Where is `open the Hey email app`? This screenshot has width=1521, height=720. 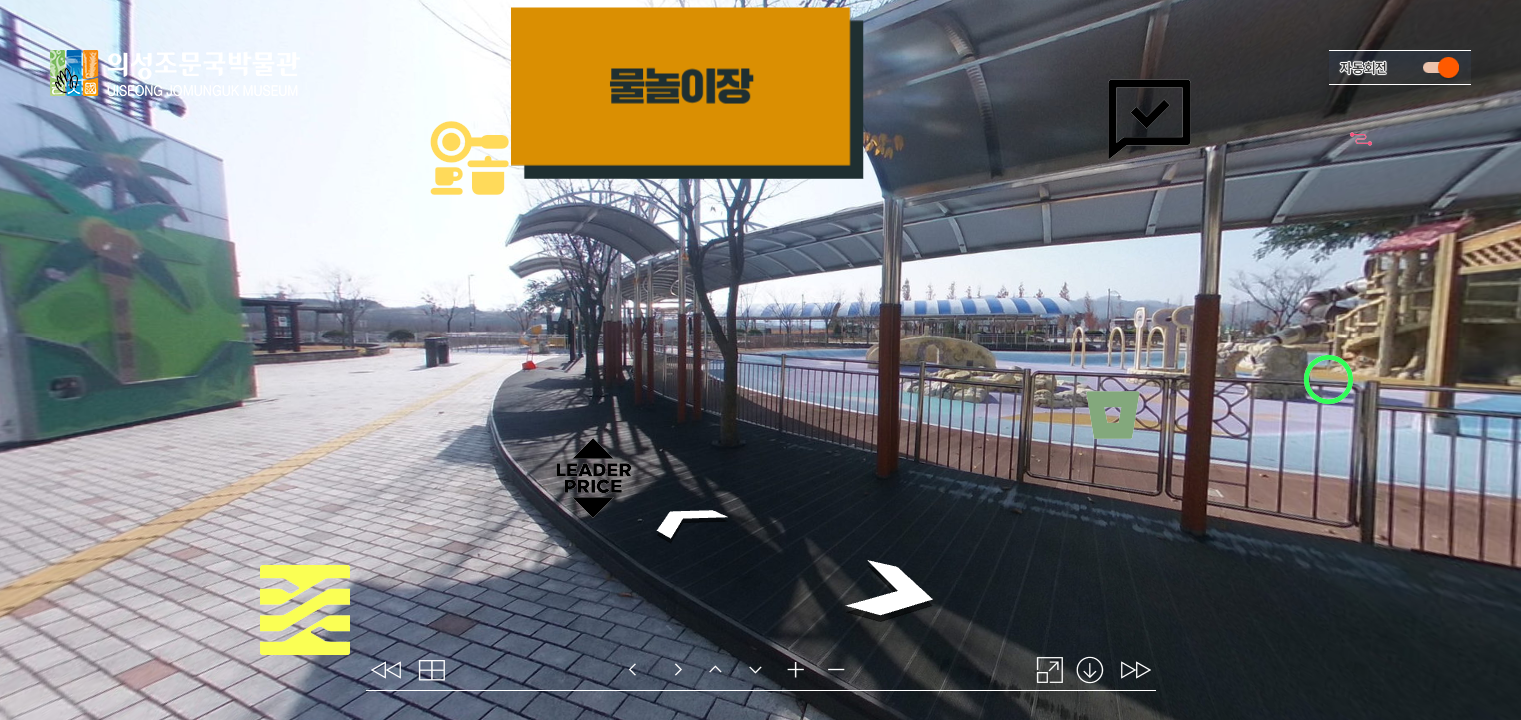
open the Hey email app is located at coordinates (66, 80).